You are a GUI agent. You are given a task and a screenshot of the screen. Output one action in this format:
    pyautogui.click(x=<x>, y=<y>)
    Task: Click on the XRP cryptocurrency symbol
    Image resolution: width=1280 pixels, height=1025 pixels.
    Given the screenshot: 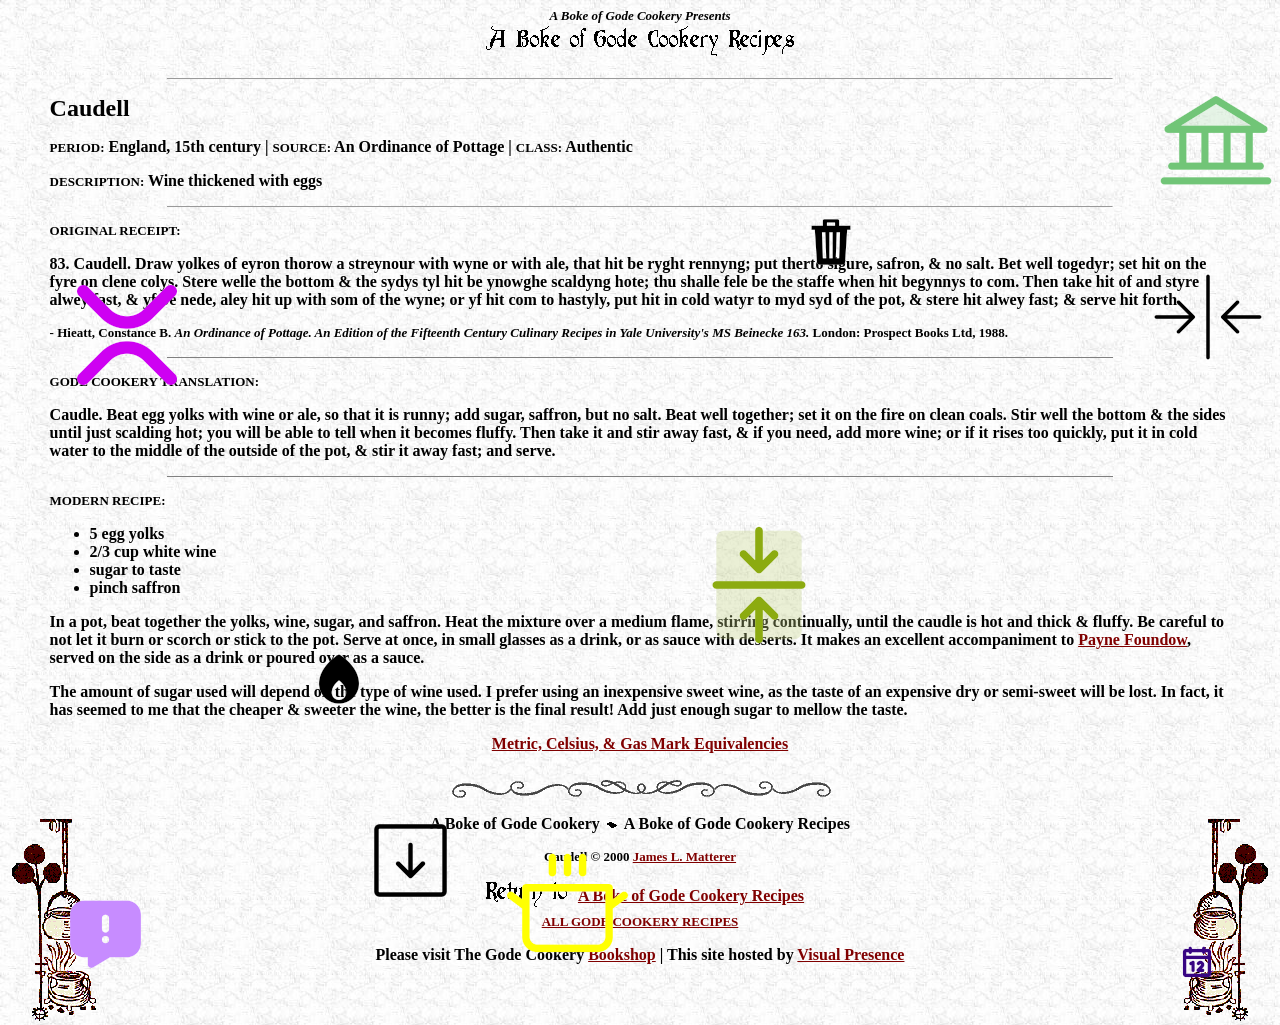 What is the action you would take?
    pyautogui.click(x=127, y=335)
    